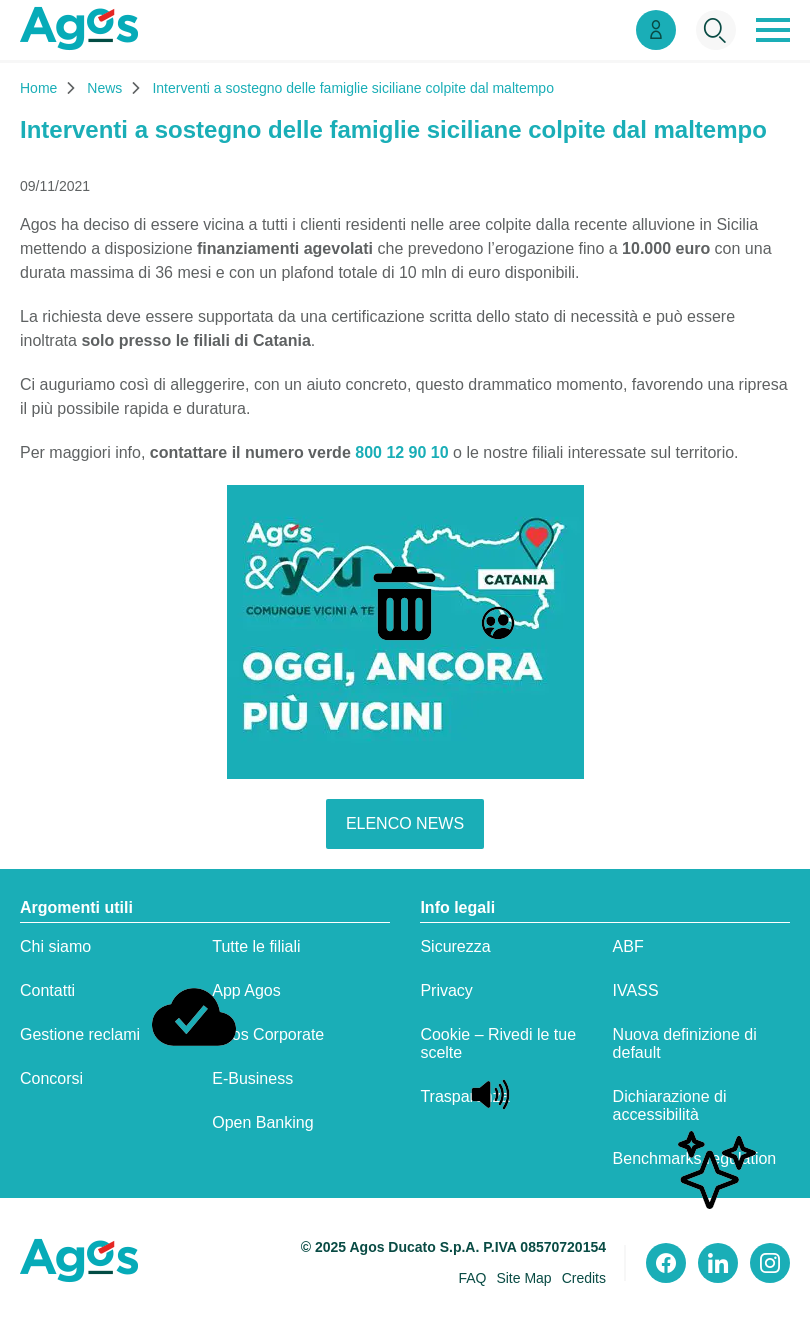 The image size is (810, 1327). I want to click on delete selected item, so click(404, 604).